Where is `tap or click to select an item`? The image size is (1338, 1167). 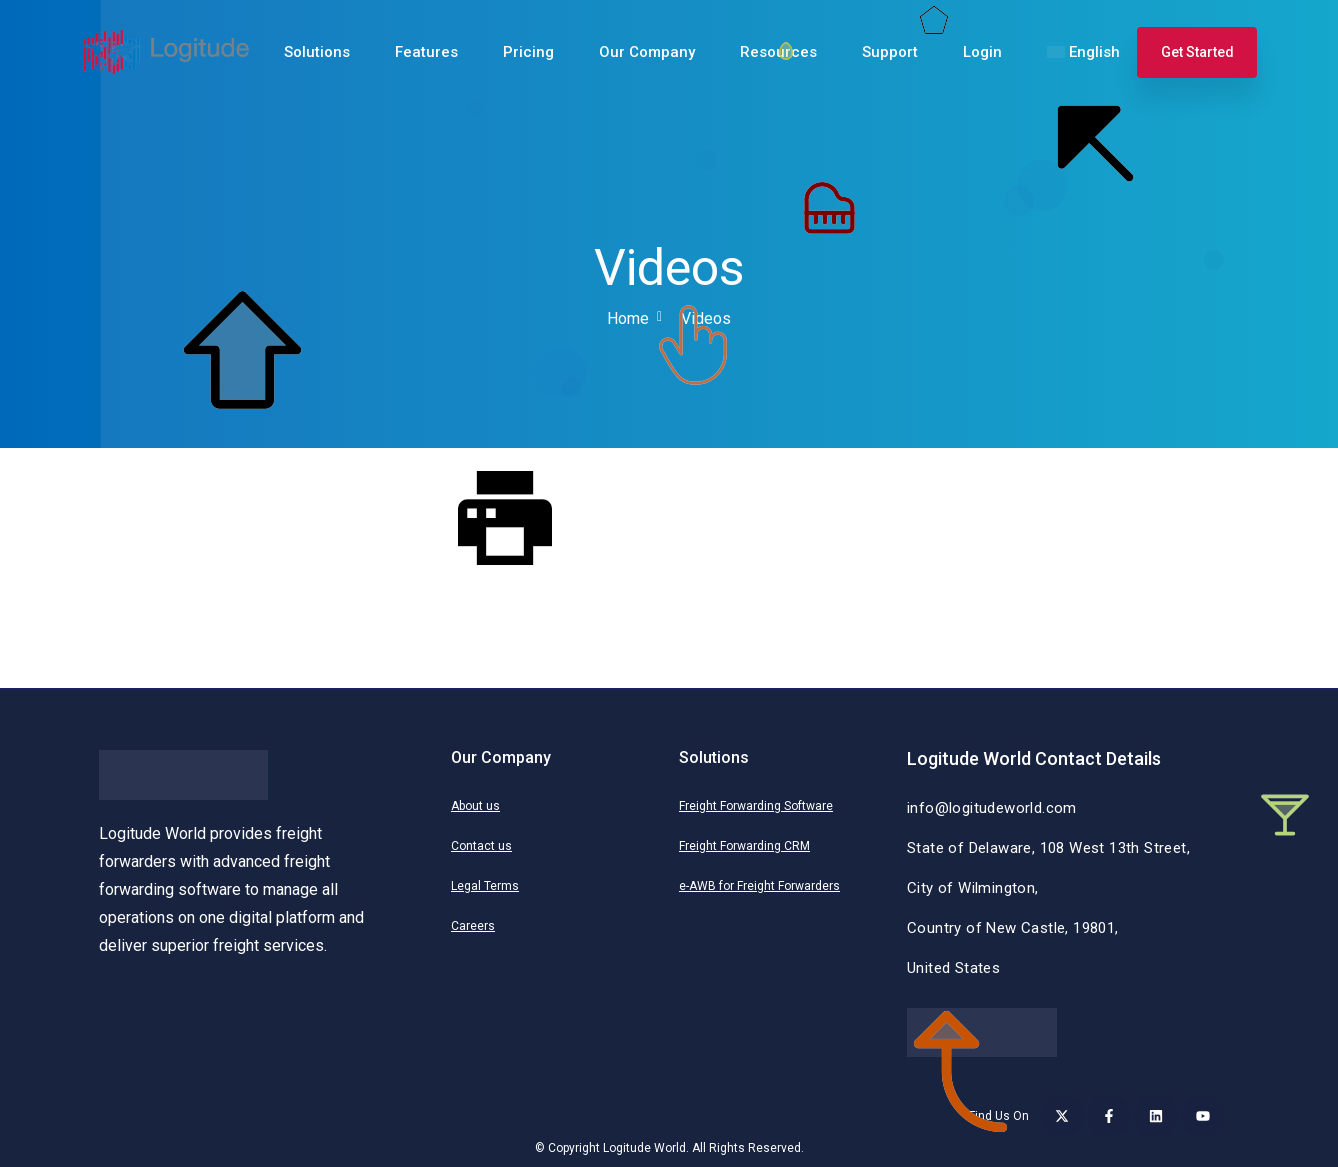 tap or click to select an item is located at coordinates (693, 345).